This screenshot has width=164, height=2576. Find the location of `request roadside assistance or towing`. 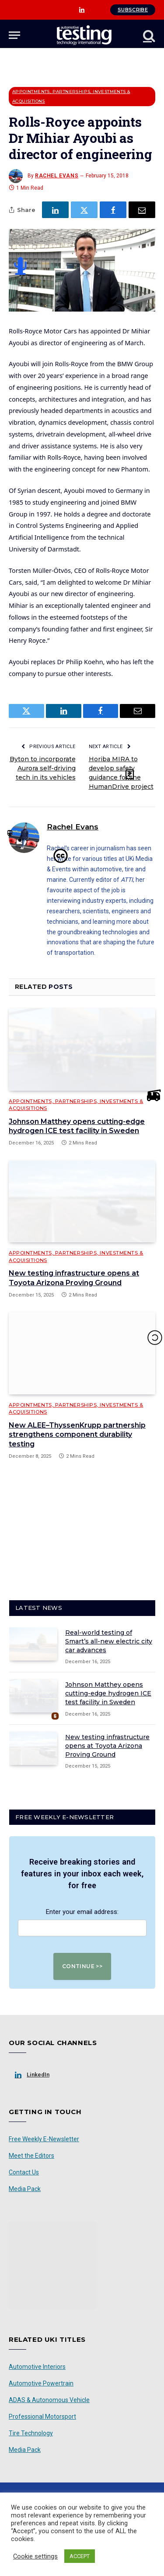

request roadside assistance or towing is located at coordinates (154, 1096).